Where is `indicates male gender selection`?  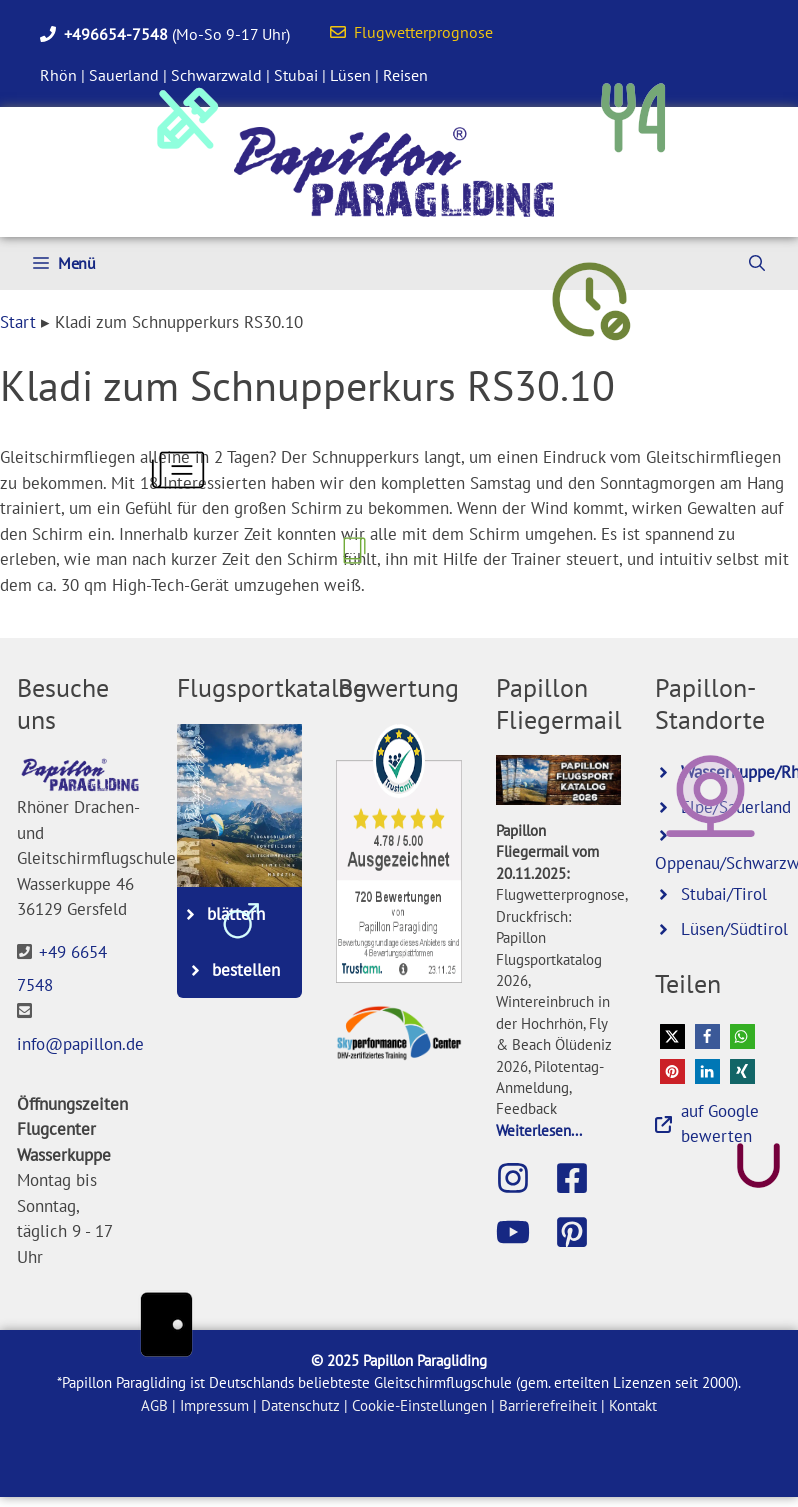
indicates male gender selection is located at coordinates (242, 920).